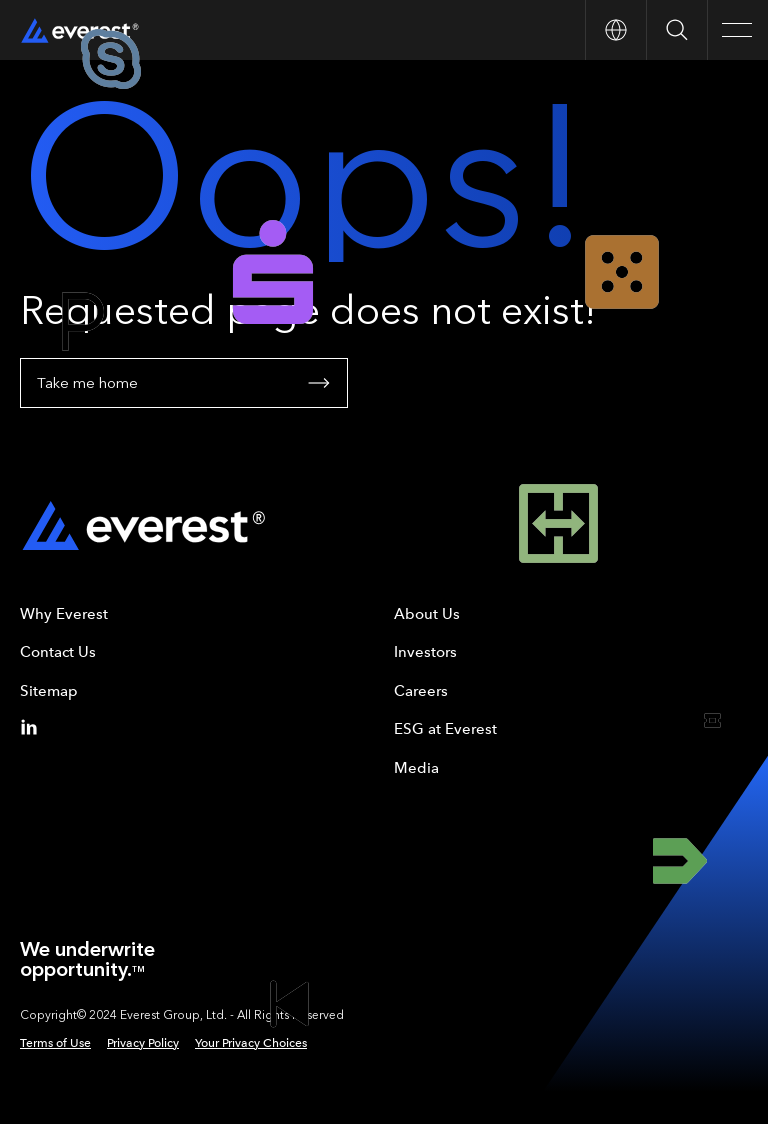 Image resolution: width=768 pixels, height=1124 pixels. I want to click on randomize or shuffle content, so click(622, 272).